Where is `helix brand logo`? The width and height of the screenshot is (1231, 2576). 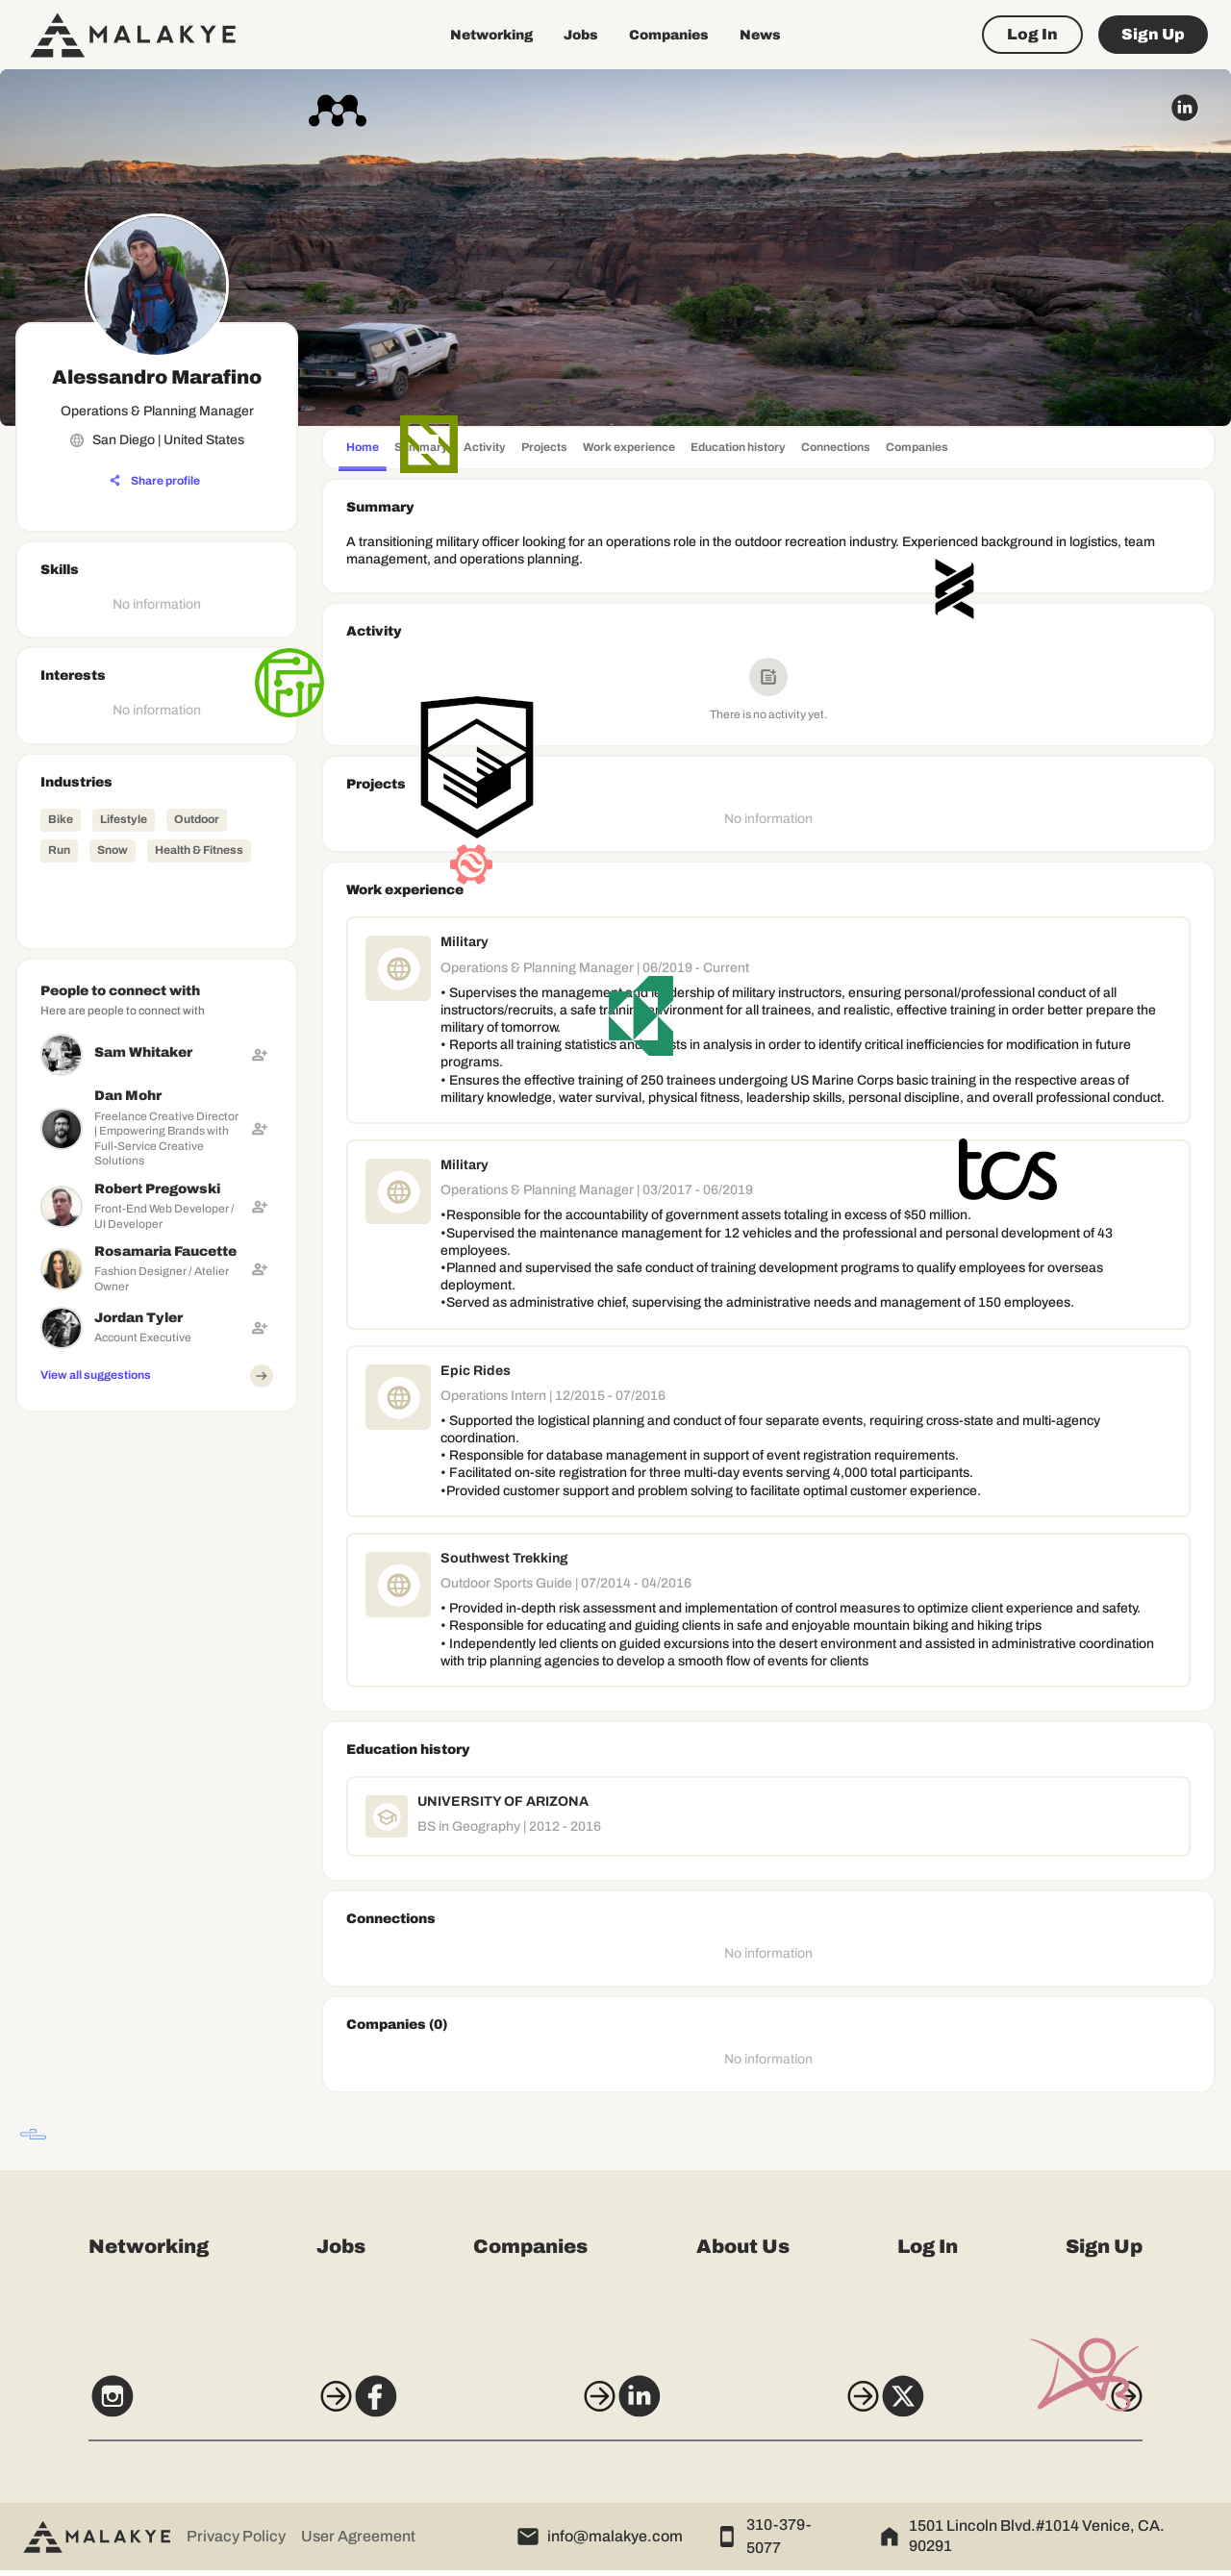
helix brand logo is located at coordinates (954, 588).